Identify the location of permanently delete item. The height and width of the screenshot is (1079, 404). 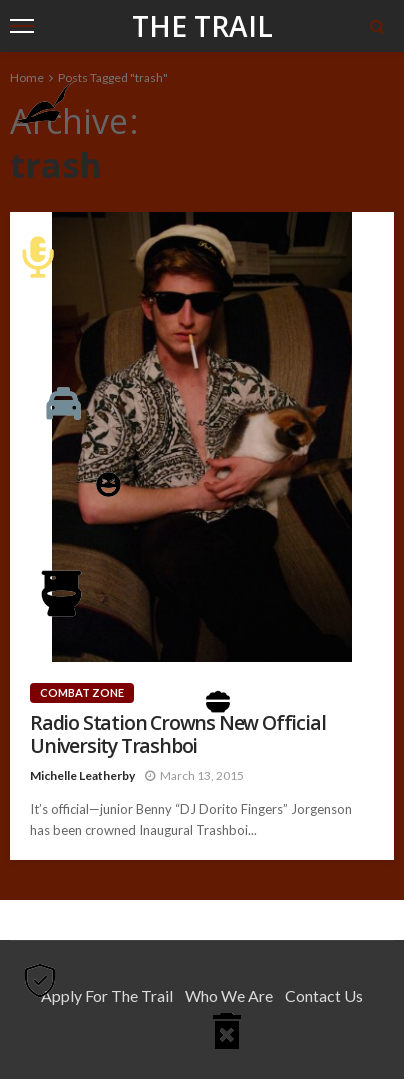
(227, 1031).